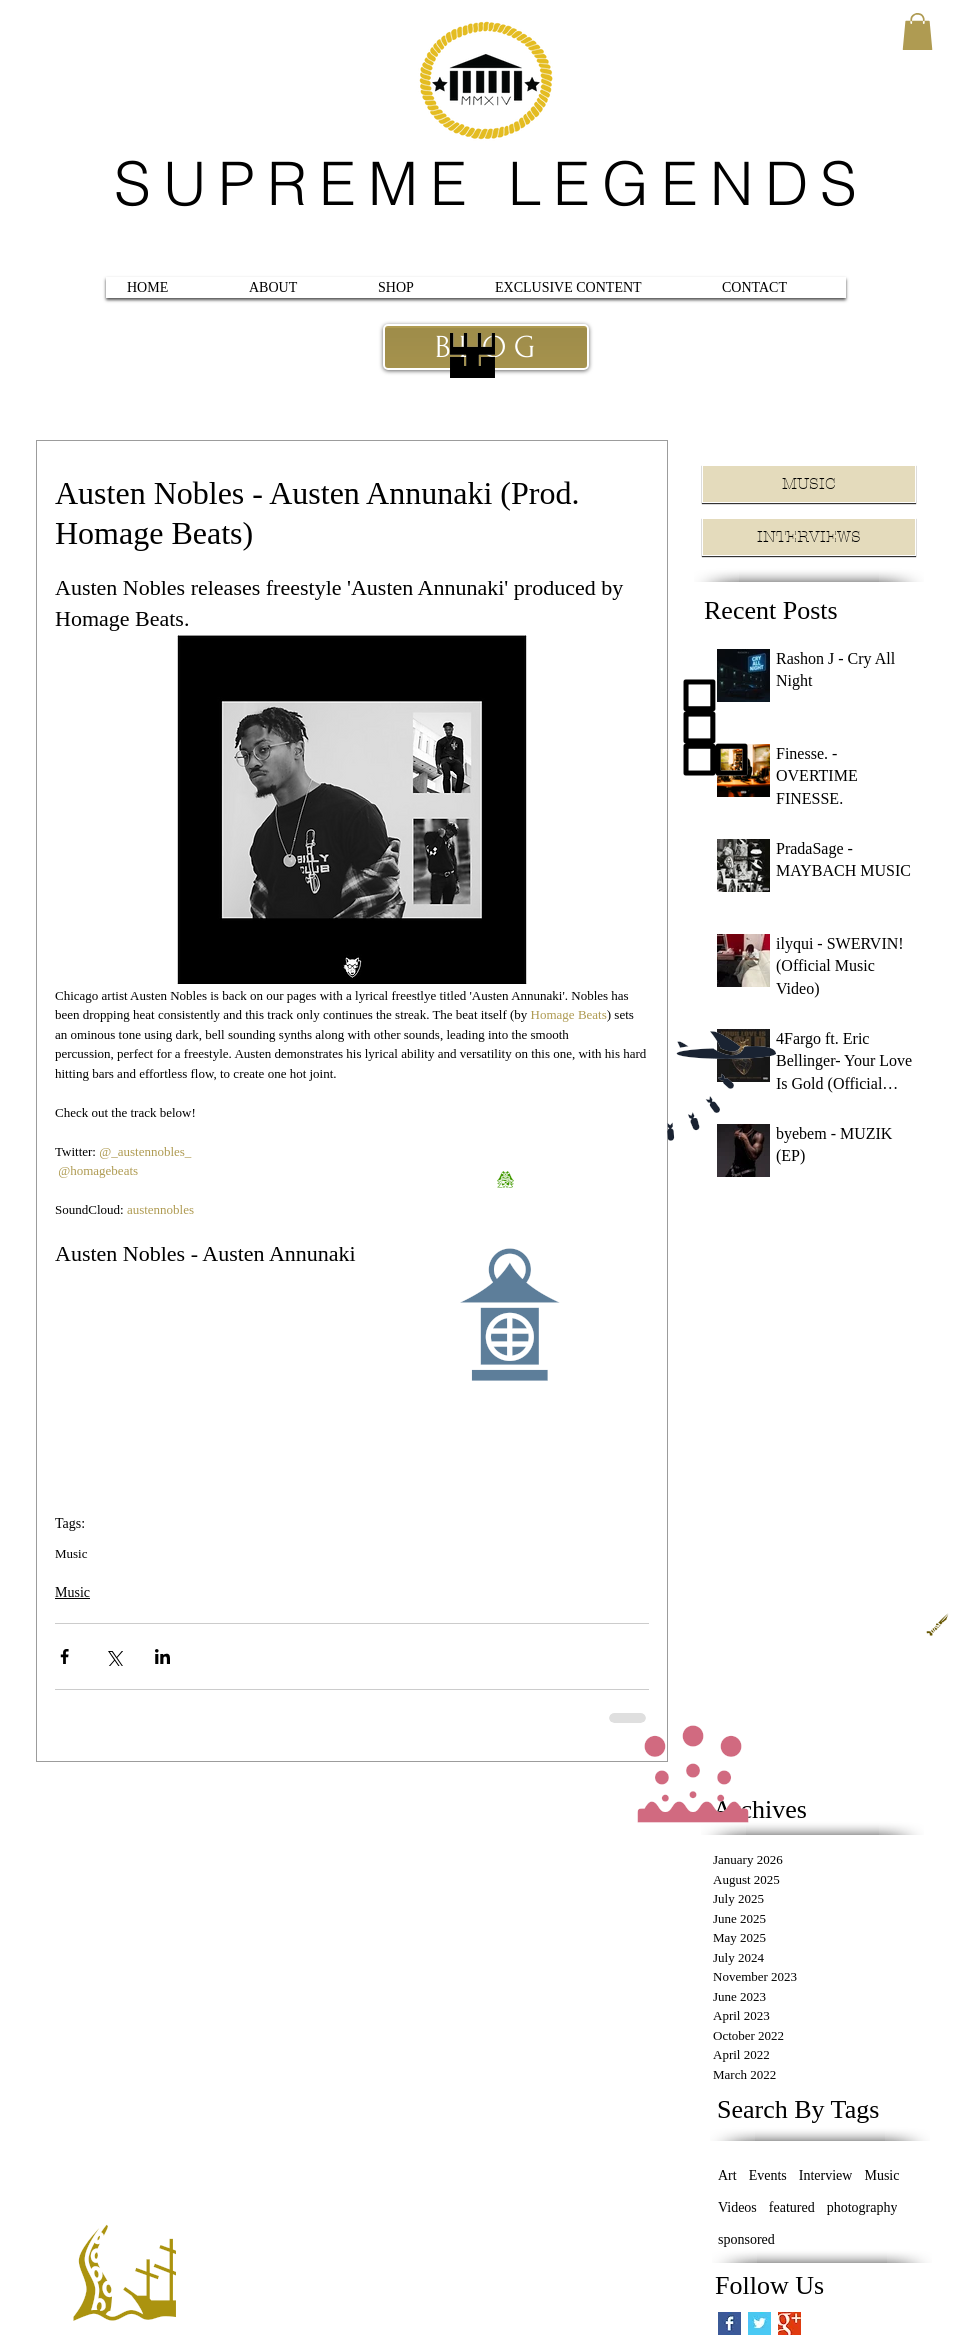 The height and width of the screenshot is (2337, 980). What do you see at coordinates (721, 1086) in the screenshot?
I see `activate area-of-effect attack ability` at bounding box center [721, 1086].